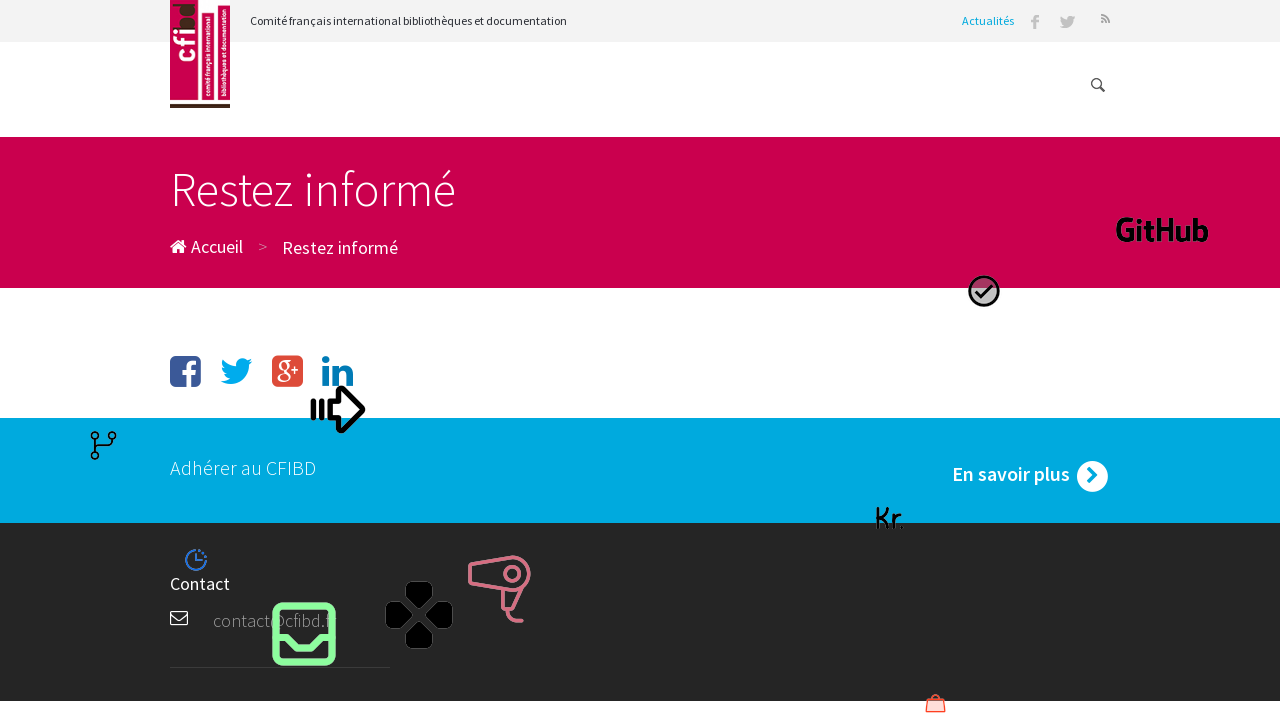 The height and width of the screenshot is (720, 1280). What do you see at coordinates (935, 704) in the screenshot?
I see `view your shopping bag` at bounding box center [935, 704].